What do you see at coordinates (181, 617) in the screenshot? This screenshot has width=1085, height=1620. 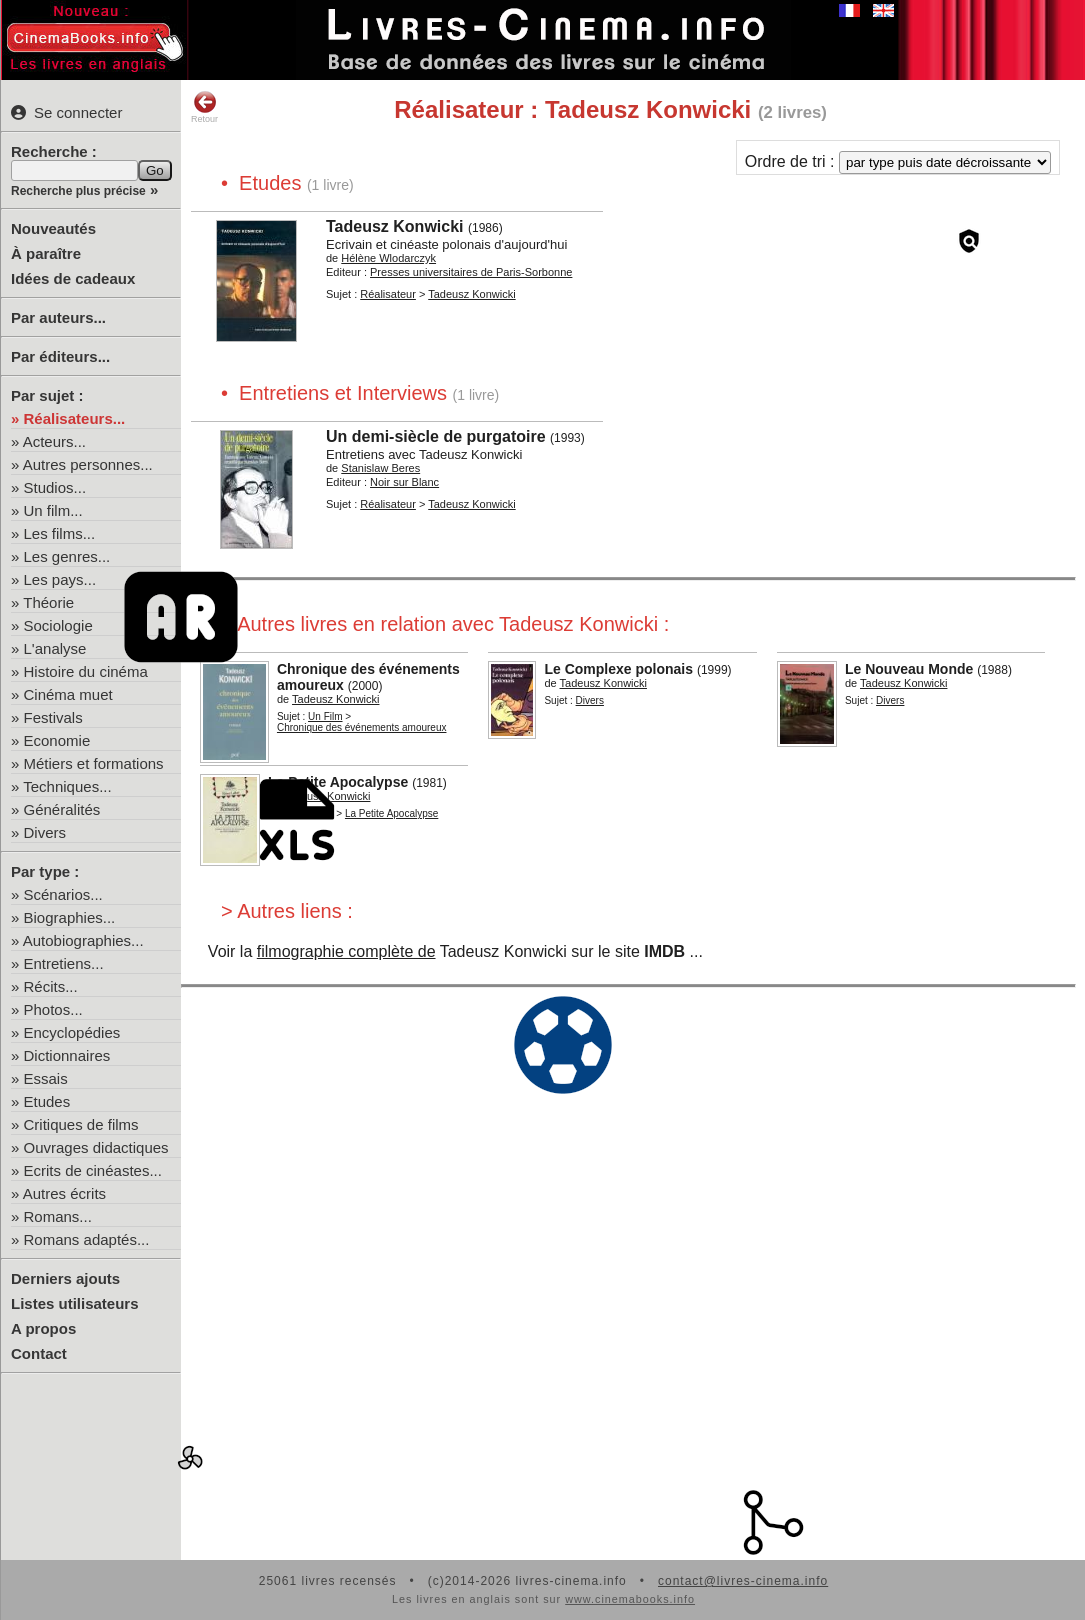 I see `indicates augmented reality feature available` at bounding box center [181, 617].